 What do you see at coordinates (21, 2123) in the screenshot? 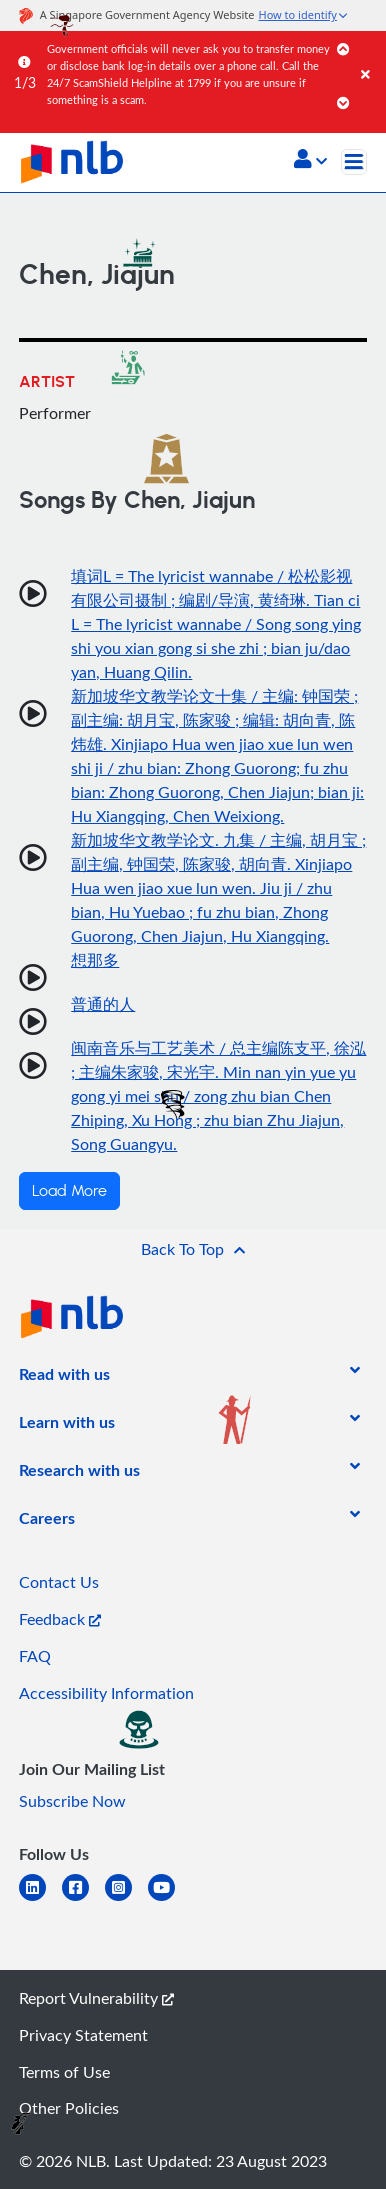
I see `select ninja character class` at bounding box center [21, 2123].